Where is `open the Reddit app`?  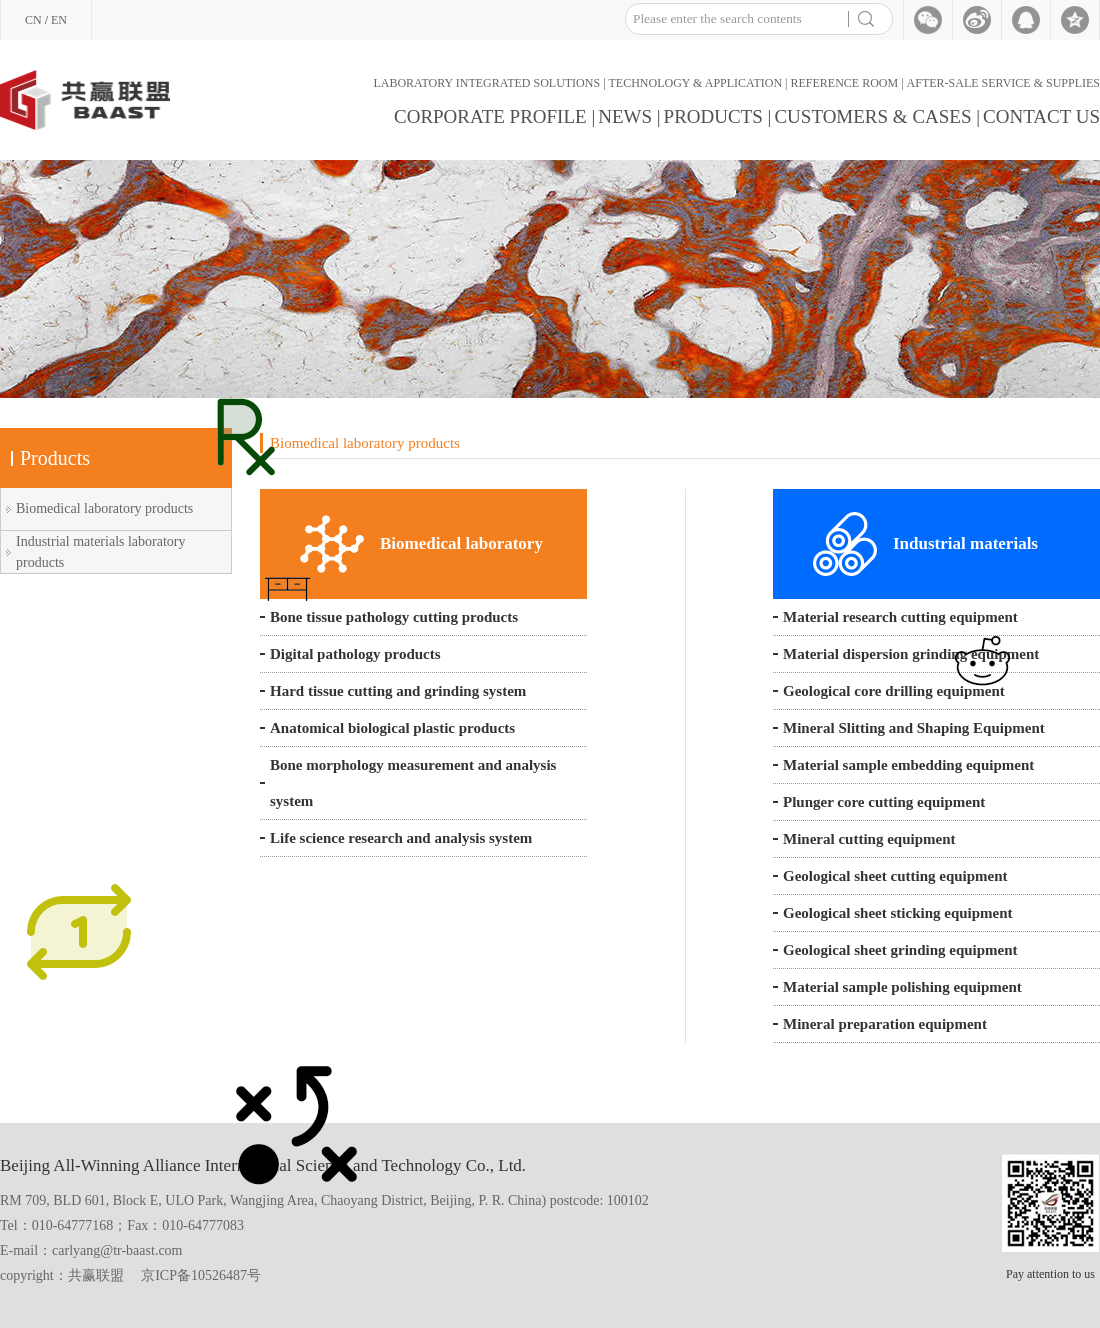
open the Reddit app is located at coordinates (982, 663).